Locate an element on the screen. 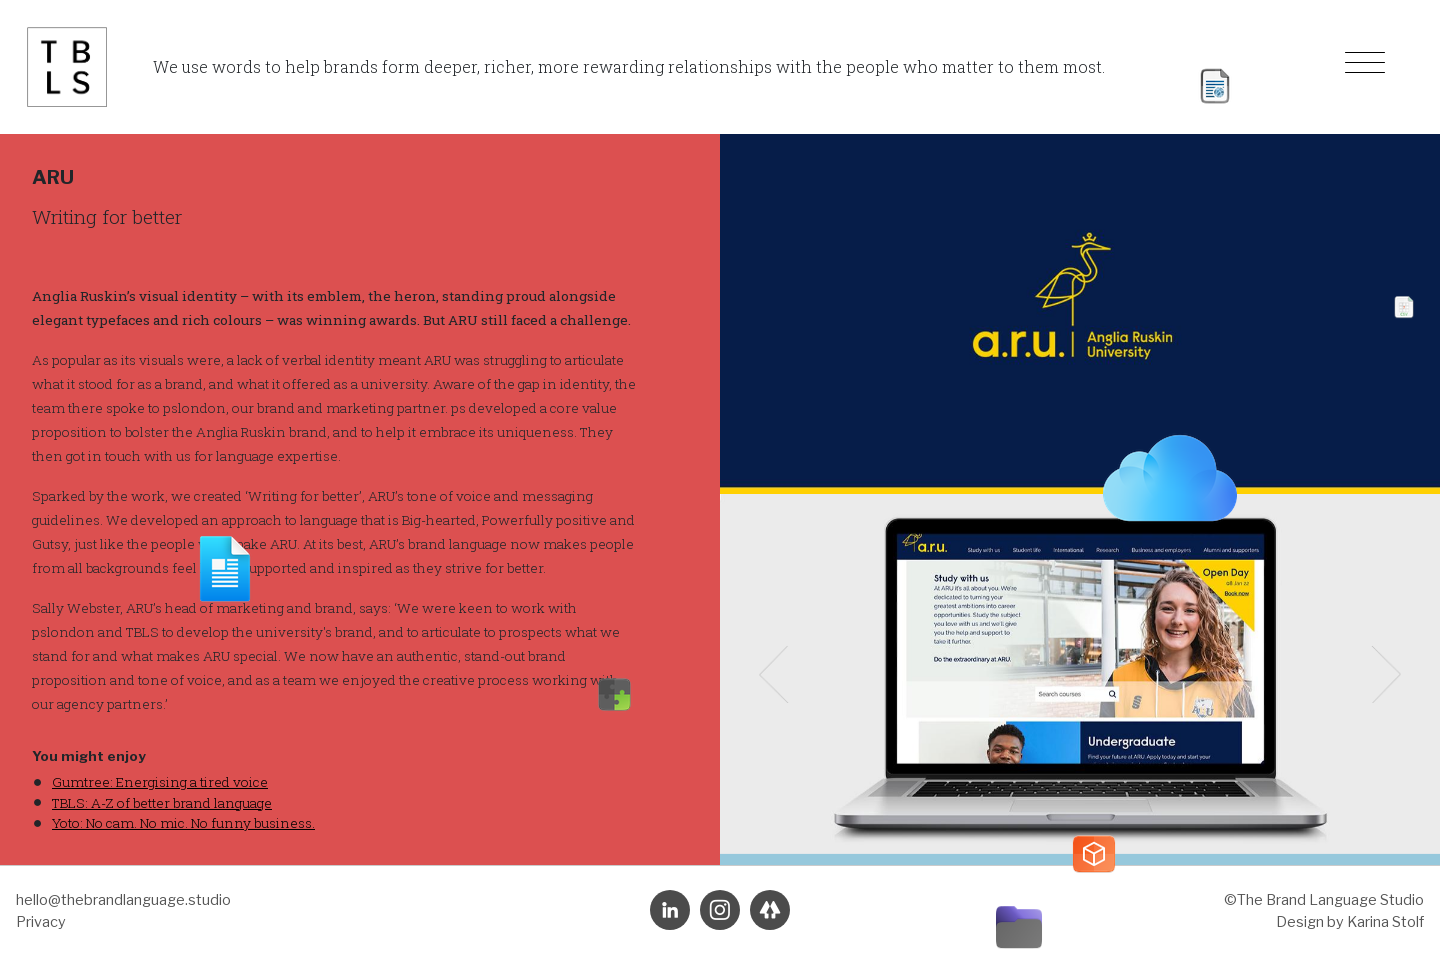  access iCloud Drive cloud storage is located at coordinates (1170, 478).